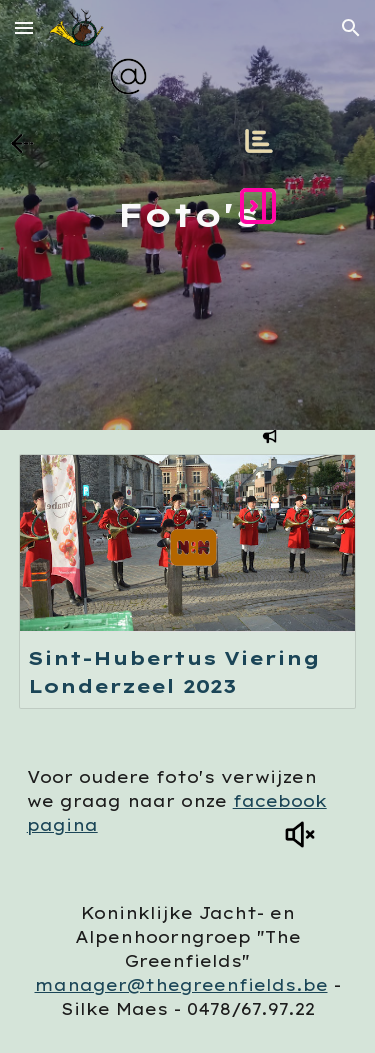 The height and width of the screenshot is (1053, 375). I want to click on make an announcement, so click(270, 436).